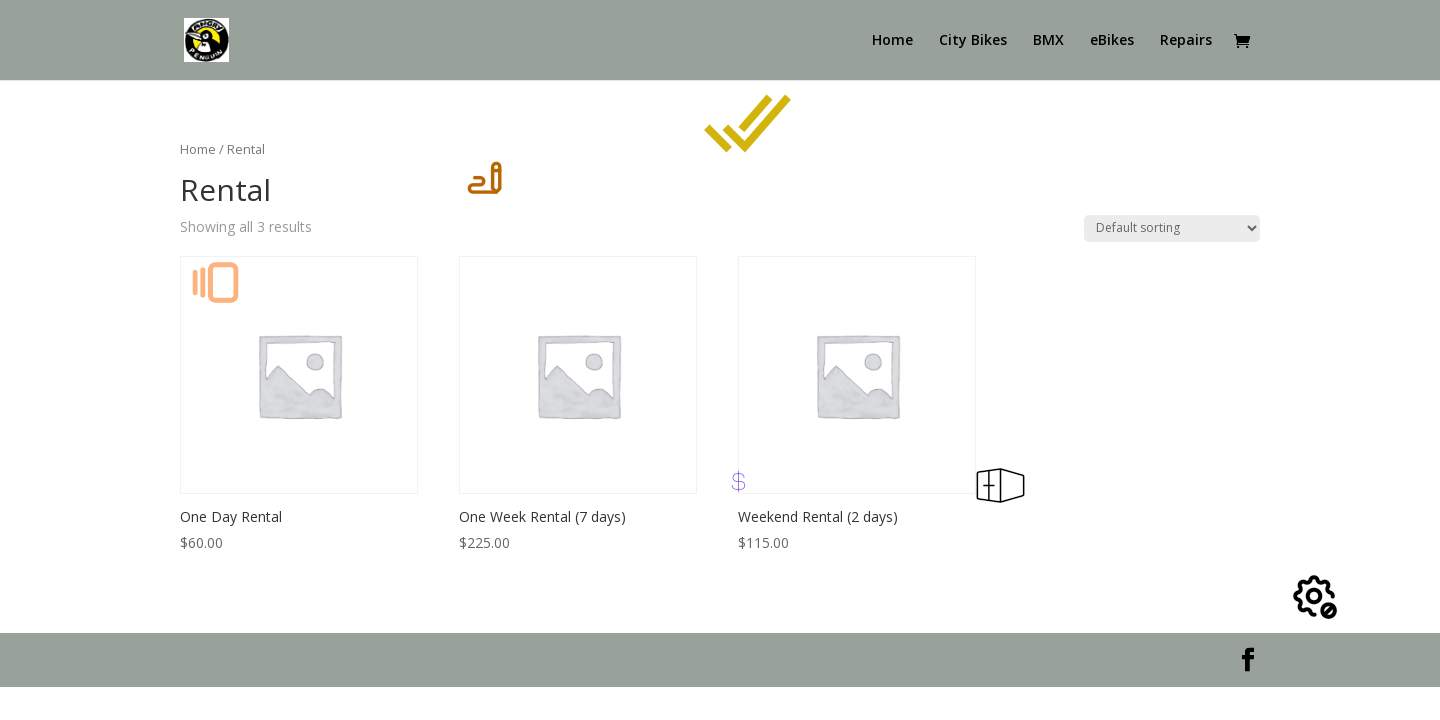 This screenshot has height=720, width=1440. I want to click on compose or write new content, so click(485, 179).